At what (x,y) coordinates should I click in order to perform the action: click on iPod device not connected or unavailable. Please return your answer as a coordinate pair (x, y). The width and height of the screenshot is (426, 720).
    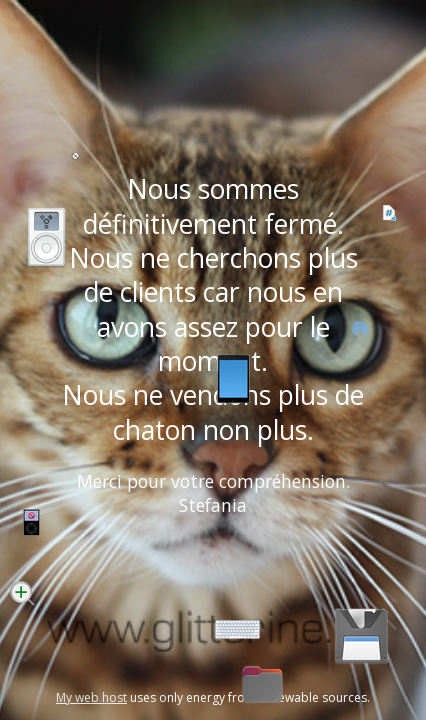
    Looking at the image, I should click on (31, 522).